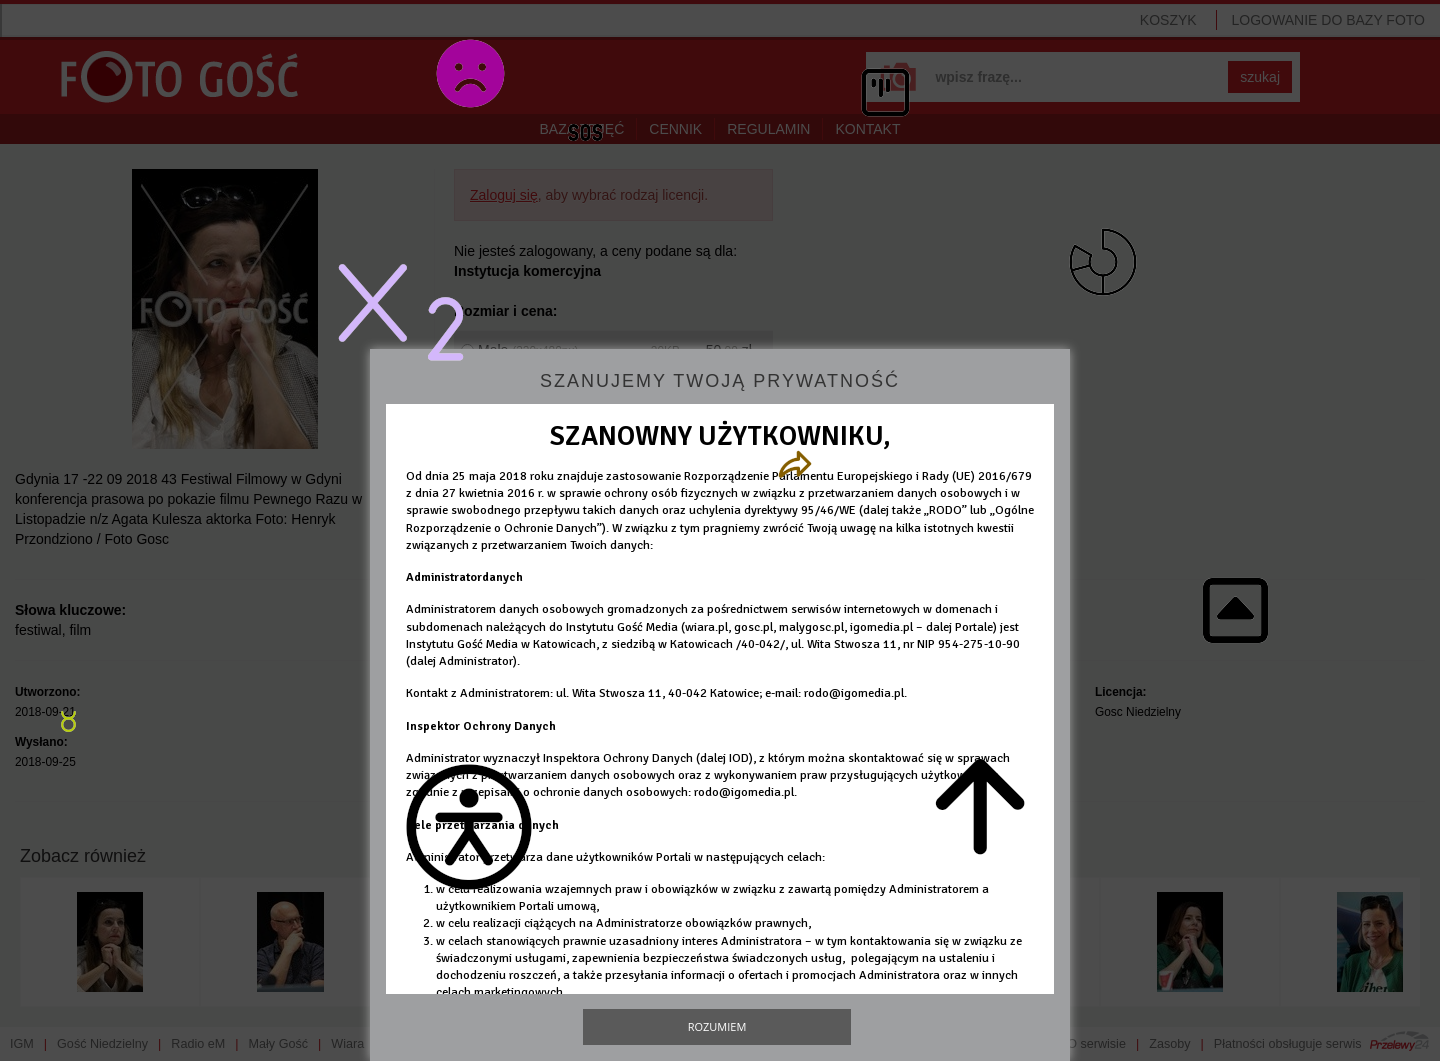 This screenshot has height=1061, width=1440. I want to click on expand content upward, so click(1235, 610).